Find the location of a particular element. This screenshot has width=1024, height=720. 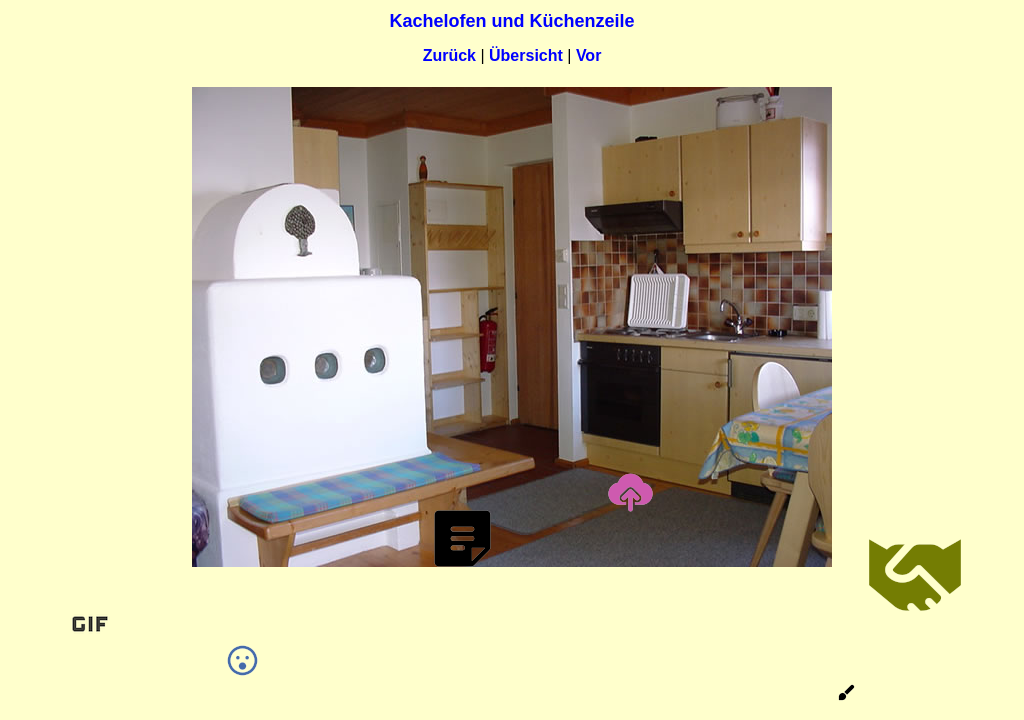

surprised or shocked reaction emoji is located at coordinates (242, 660).